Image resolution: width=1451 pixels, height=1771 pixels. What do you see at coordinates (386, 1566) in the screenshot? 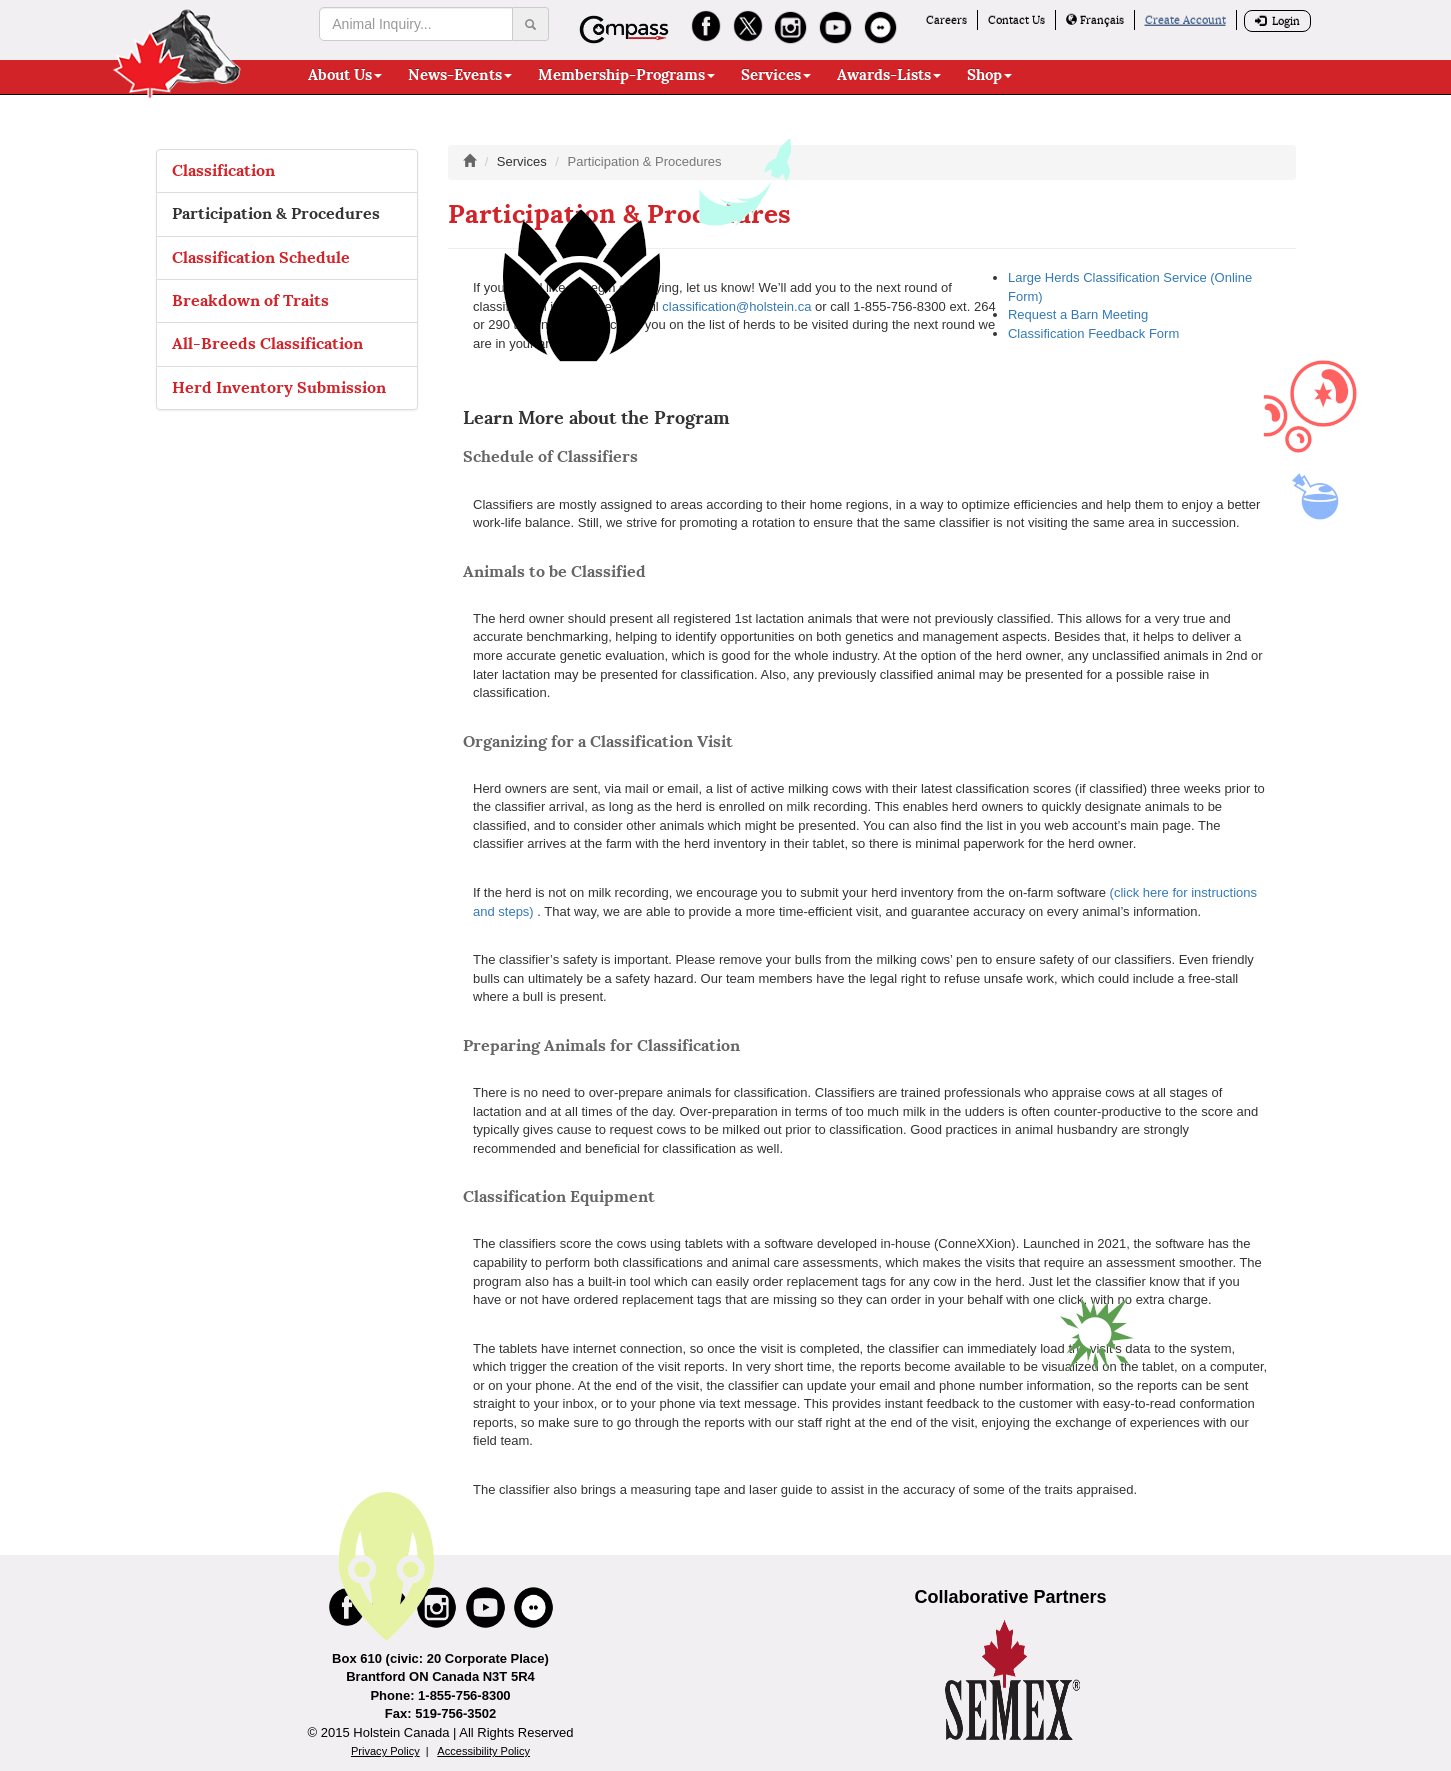
I see `select architect or builder character class` at bounding box center [386, 1566].